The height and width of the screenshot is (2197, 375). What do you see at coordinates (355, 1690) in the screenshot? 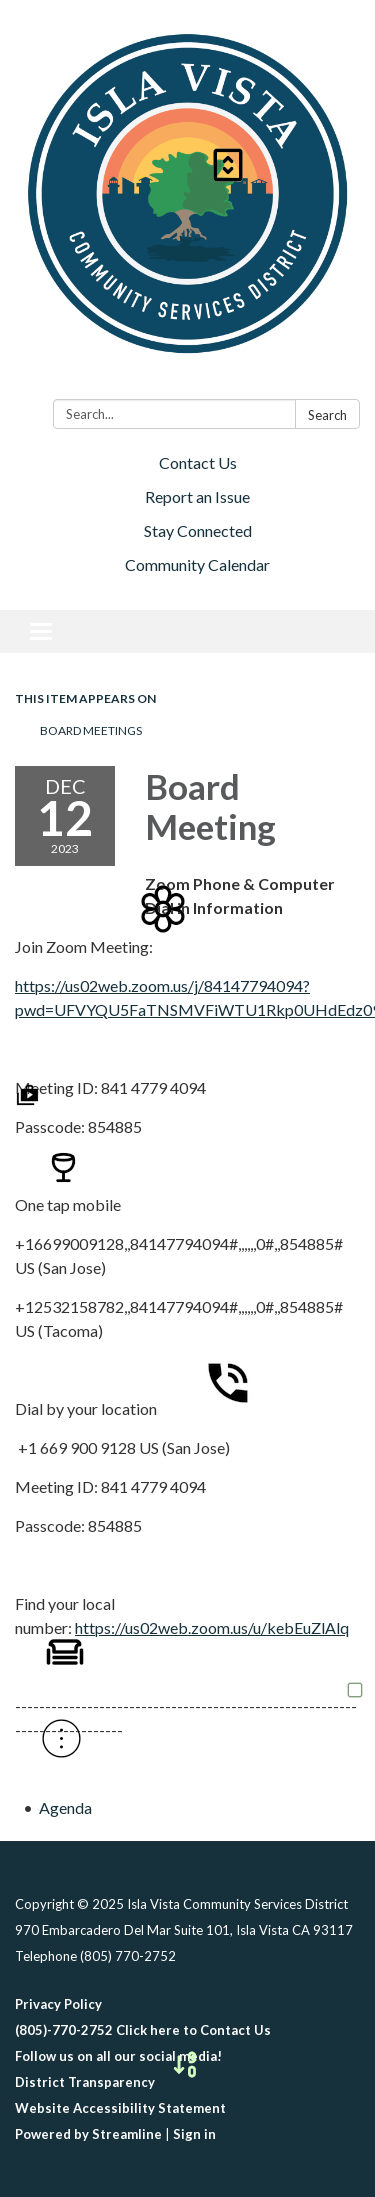
I see `indicates tumble dry setting for laundry` at bounding box center [355, 1690].